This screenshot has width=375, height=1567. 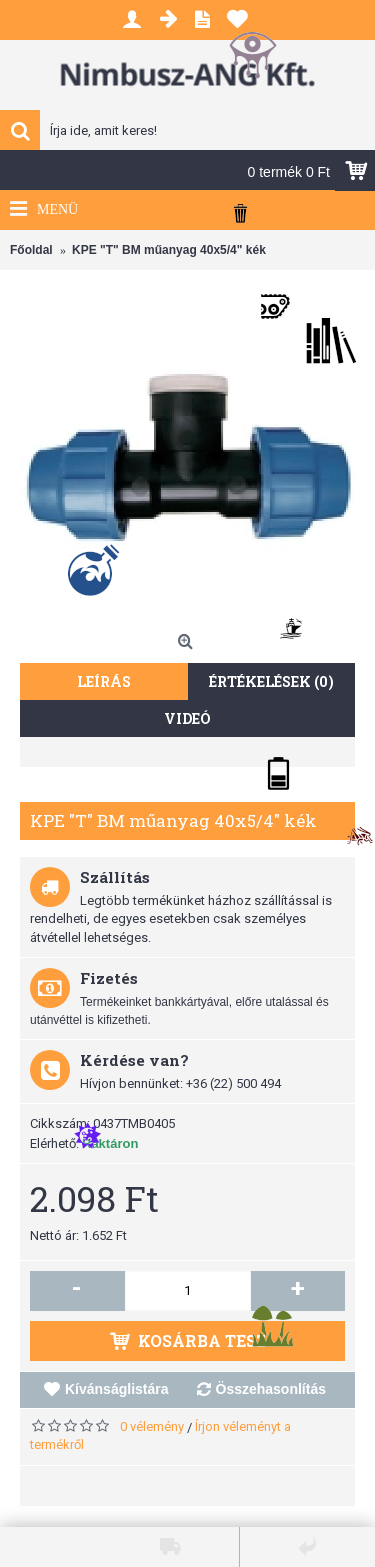 I want to click on use a fire potion or consumable item, so click(x=94, y=570).